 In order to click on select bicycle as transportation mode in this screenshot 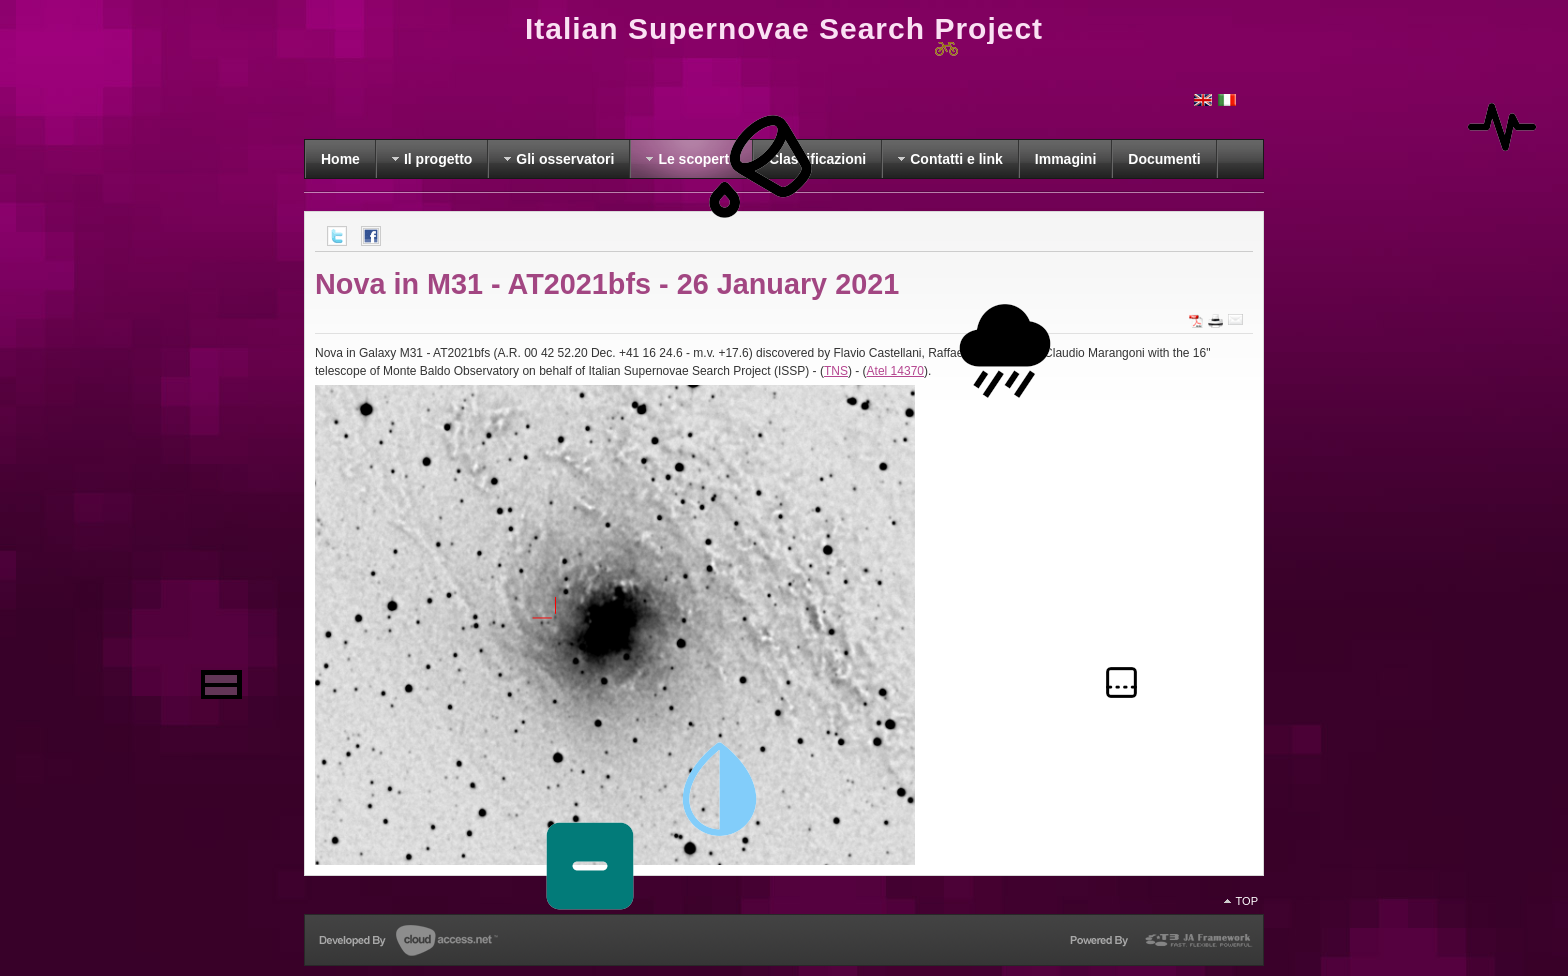, I will do `click(946, 48)`.